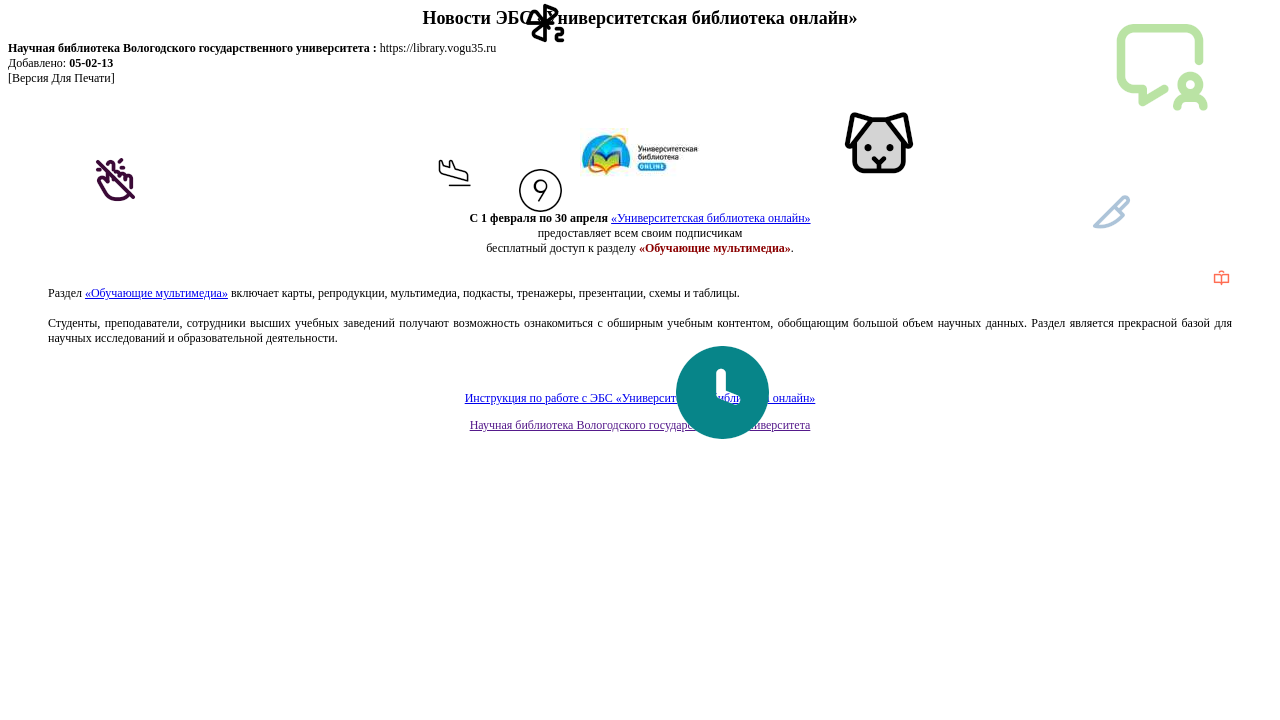  What do you see at coordinates (722, 392) in the screenshot?
I see `view time or clock settings` at bounding box center [722, 392].